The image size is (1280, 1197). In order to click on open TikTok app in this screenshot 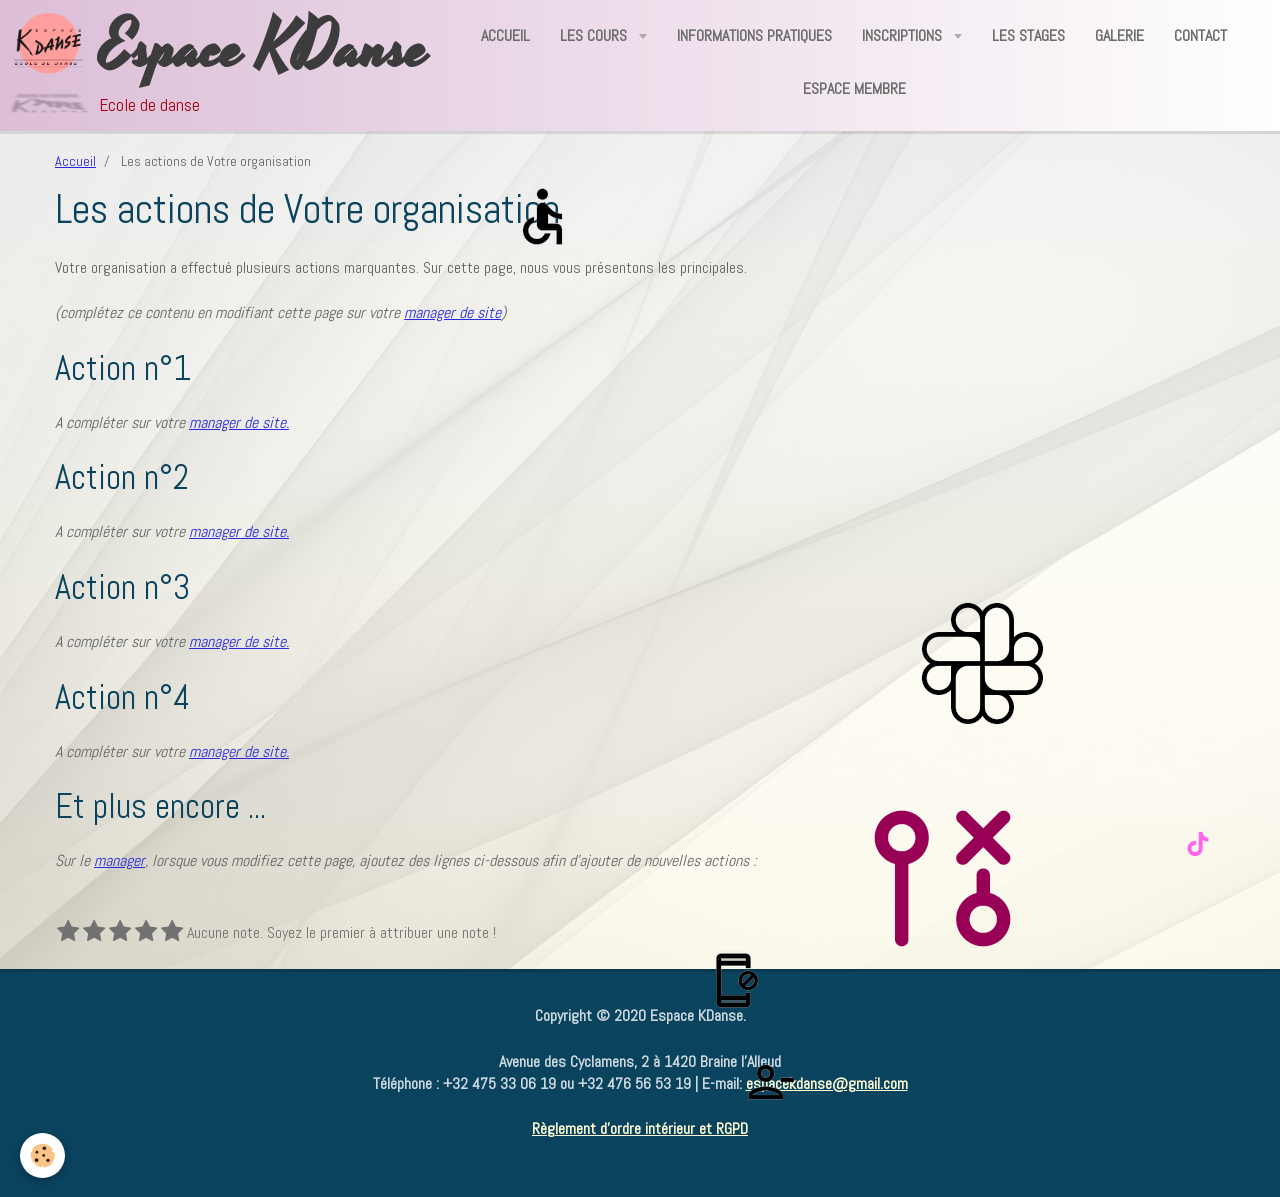, I will do `click(1198, 844)`.